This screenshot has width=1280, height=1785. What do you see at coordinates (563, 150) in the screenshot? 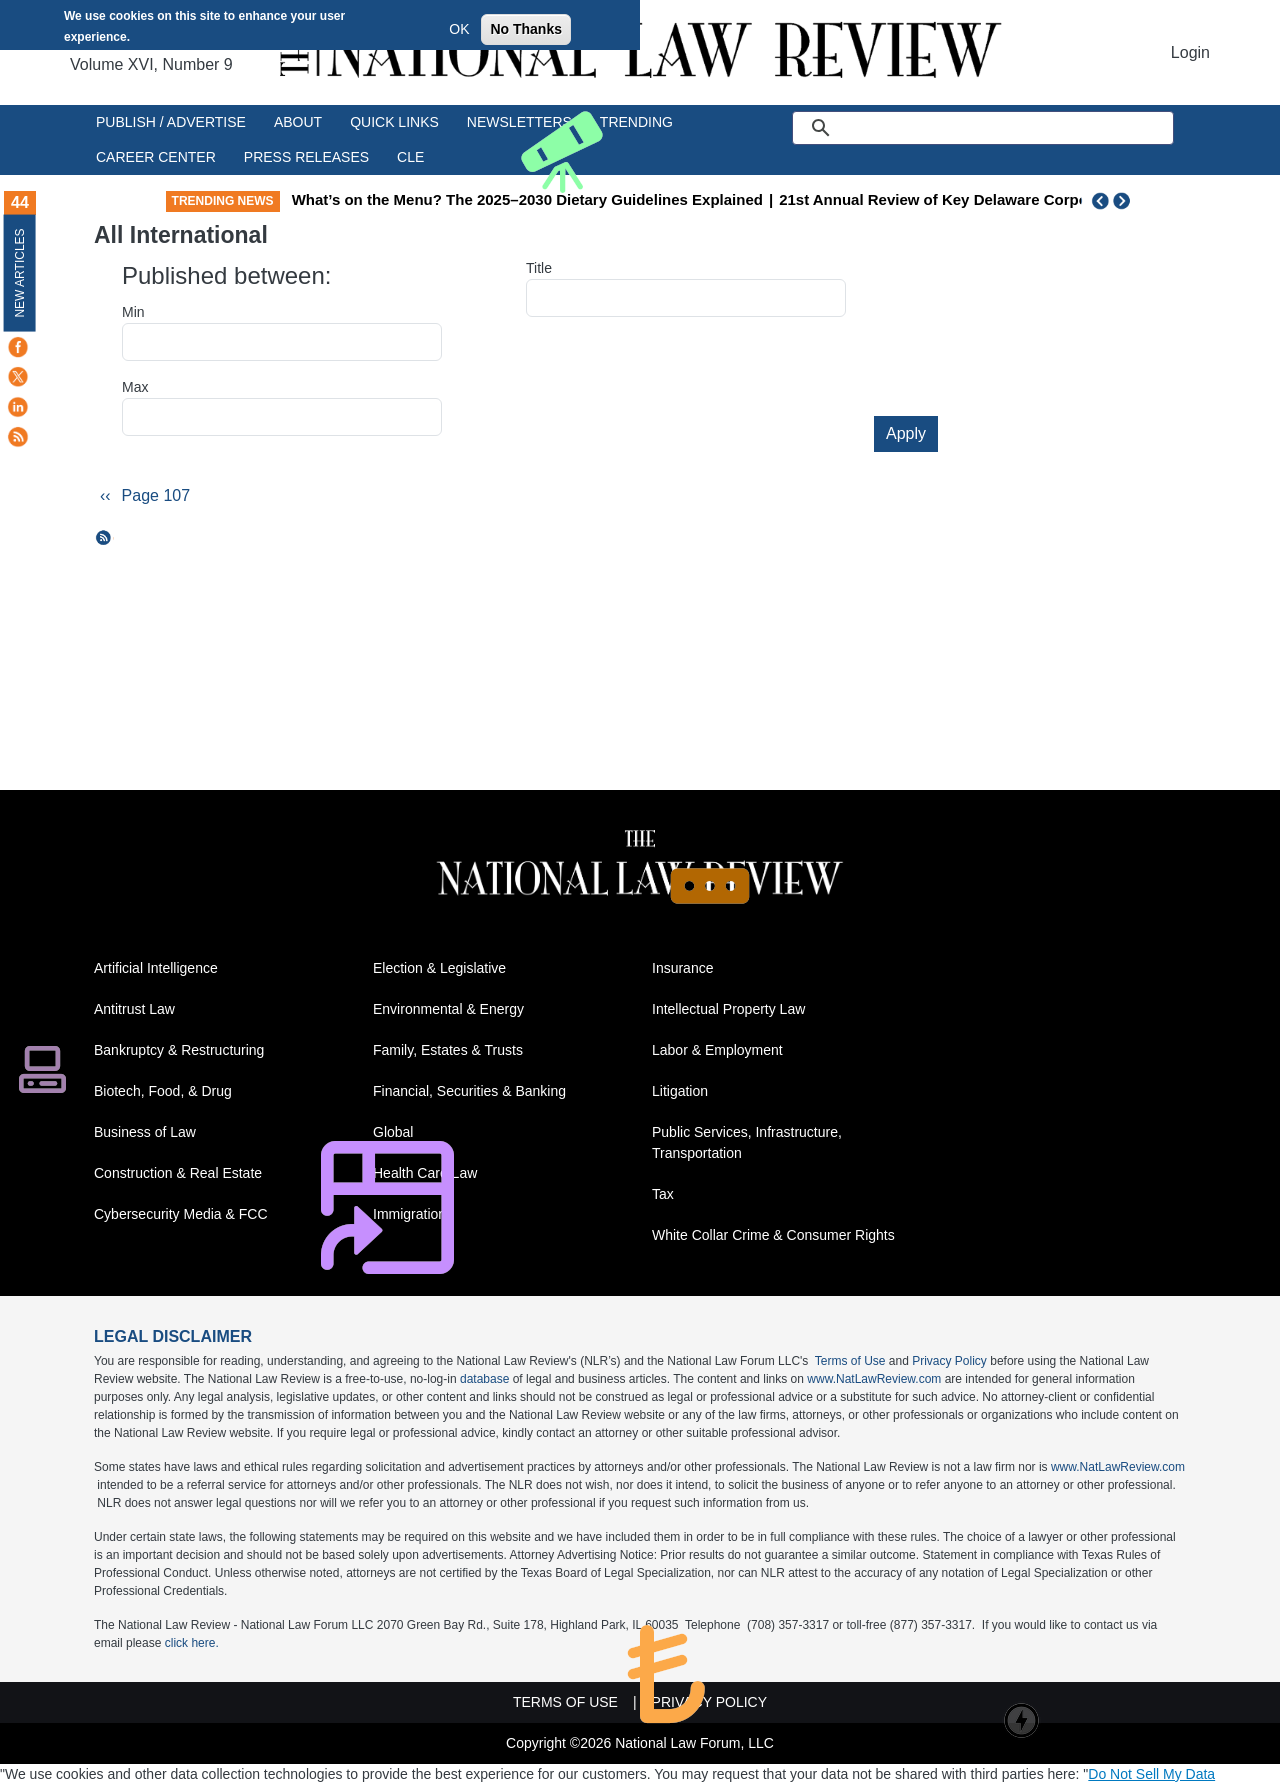
I see `explore or discover new content` at bounding box center [563, 150].